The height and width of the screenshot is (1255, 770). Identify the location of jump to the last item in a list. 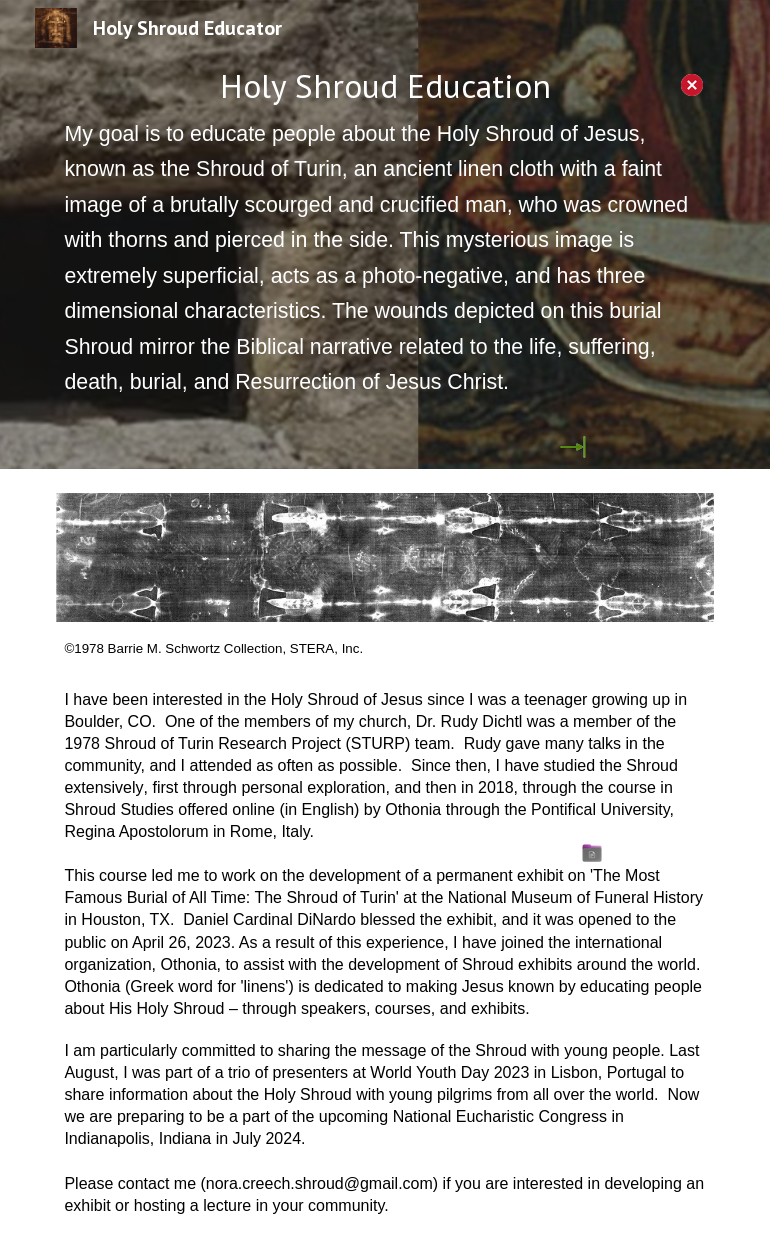
(573, 447).